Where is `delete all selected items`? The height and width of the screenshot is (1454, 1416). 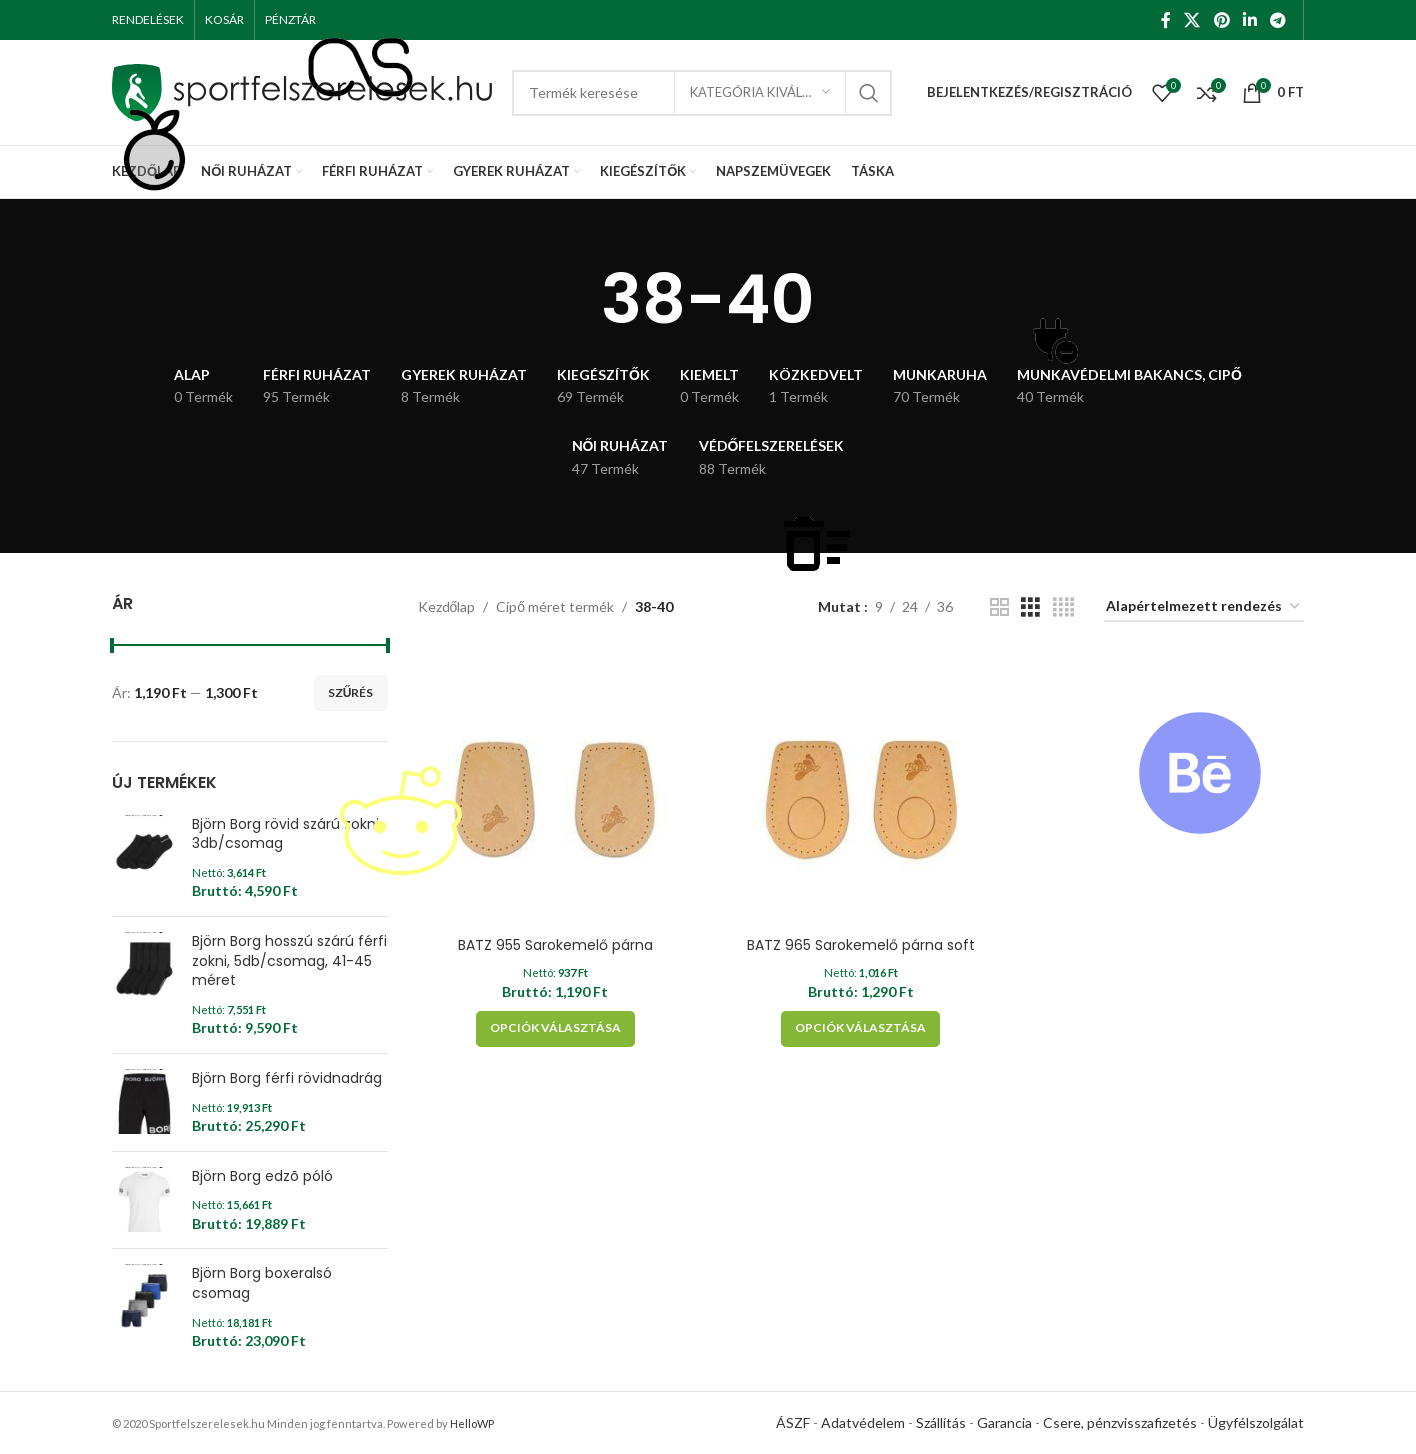
delete all selected items is located at coordinates (817, 544).